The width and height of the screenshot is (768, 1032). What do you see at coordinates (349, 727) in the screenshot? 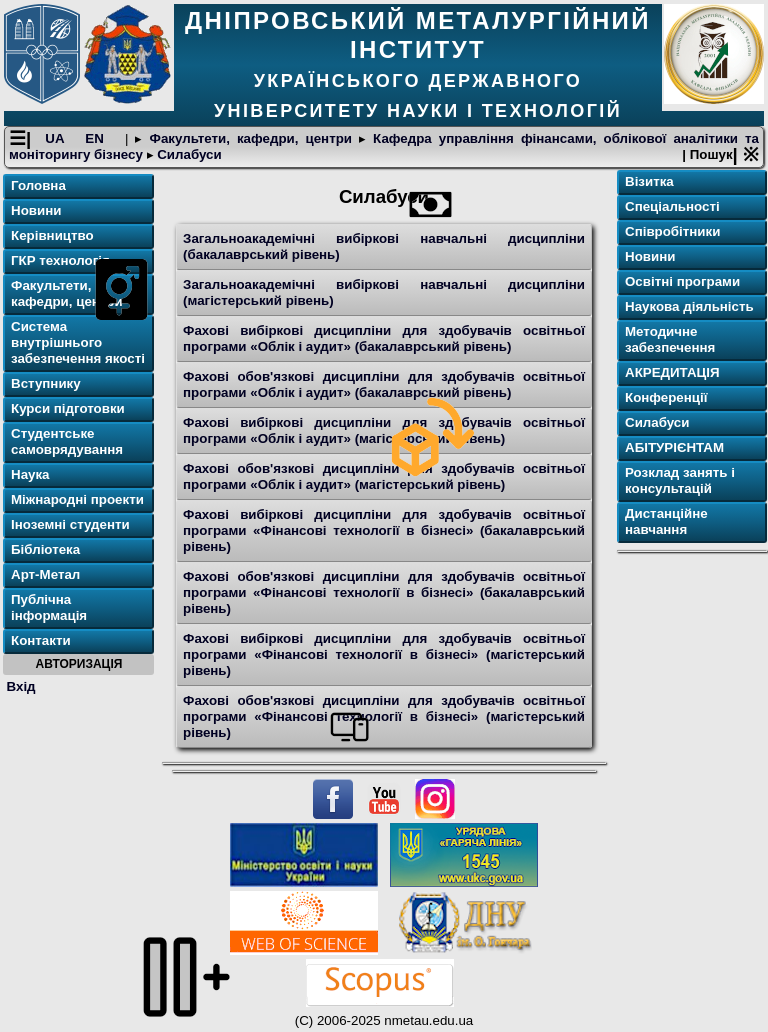
I see `manage connected devices` at bounding box center [349, 727].